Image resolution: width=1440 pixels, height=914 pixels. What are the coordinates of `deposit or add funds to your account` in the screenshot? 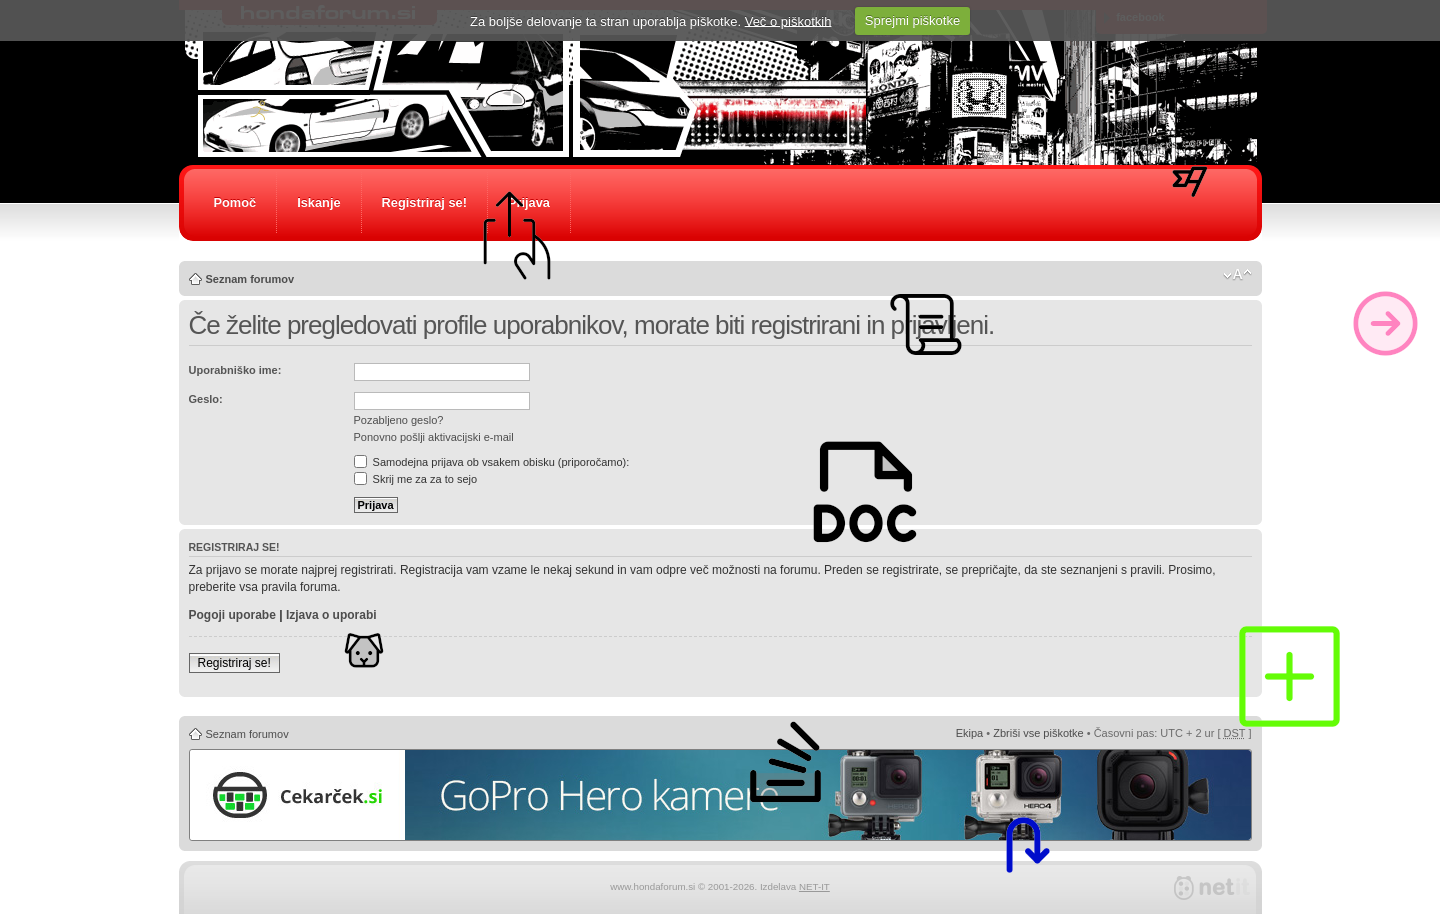 It's located at (512, 235).